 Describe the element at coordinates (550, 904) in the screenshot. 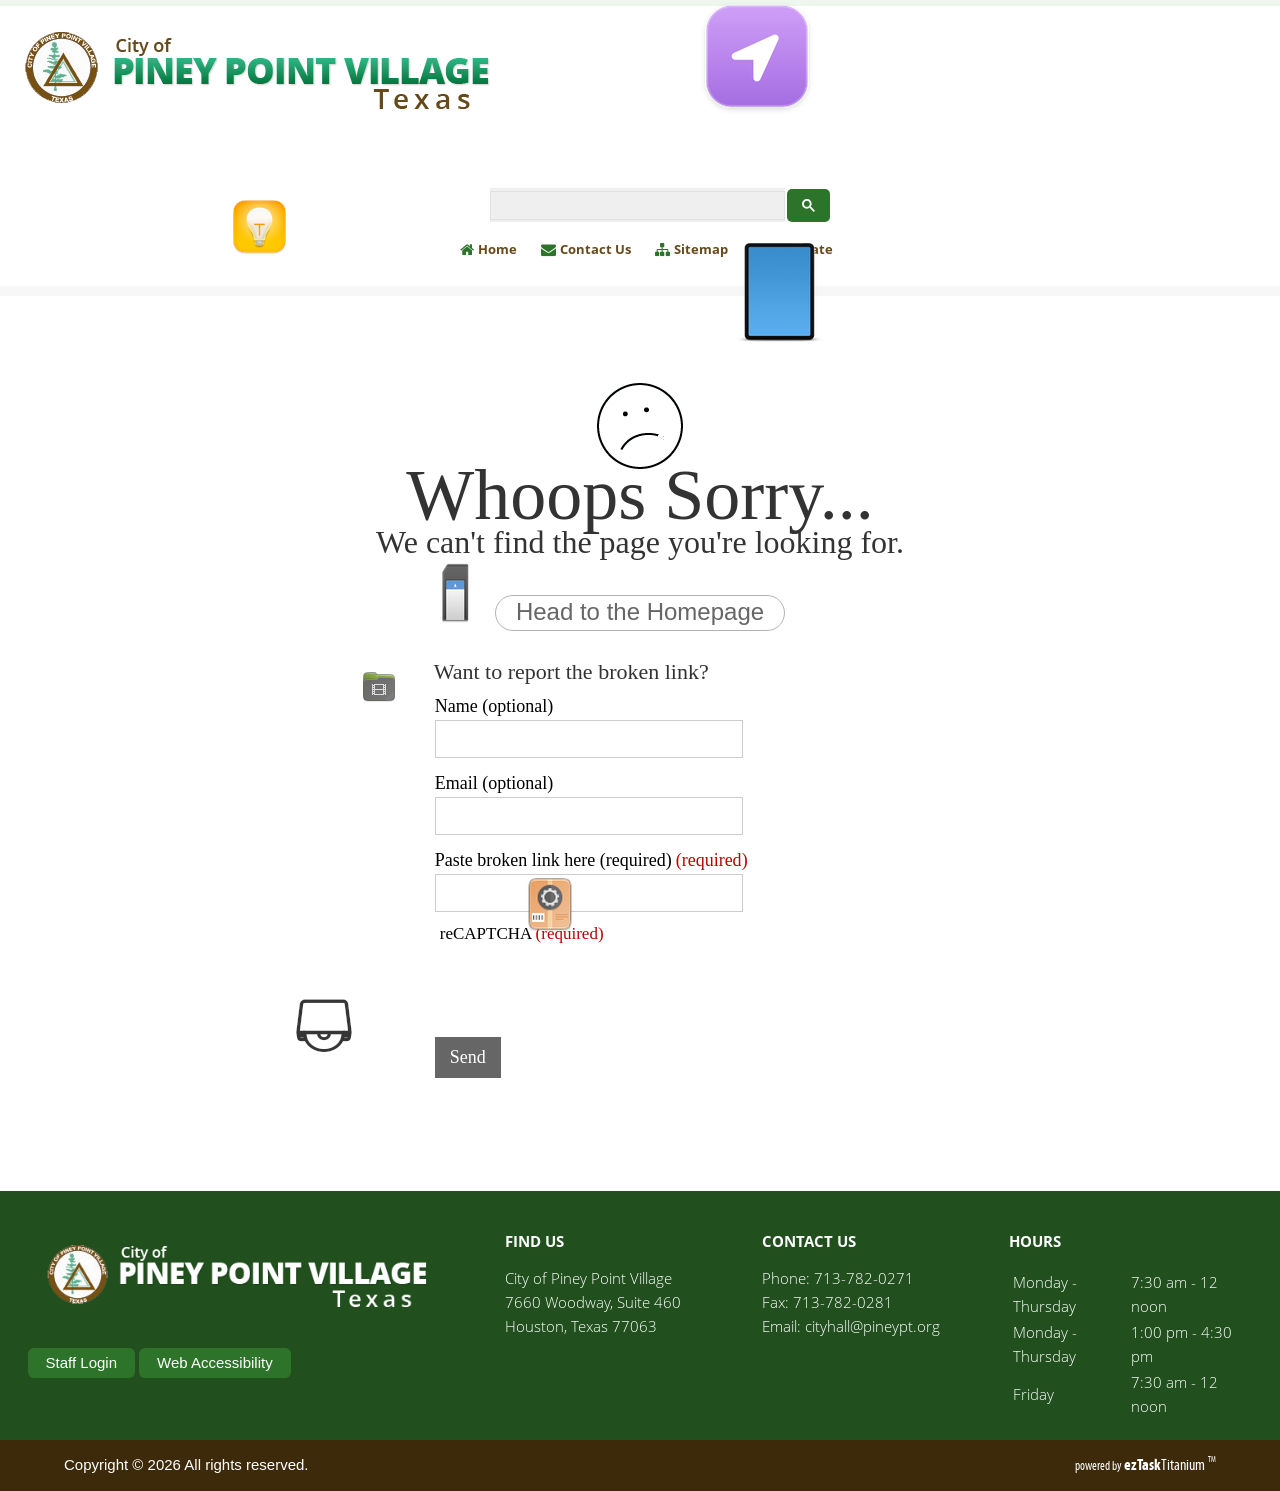

I see `indicates package manager is processing` at that location.